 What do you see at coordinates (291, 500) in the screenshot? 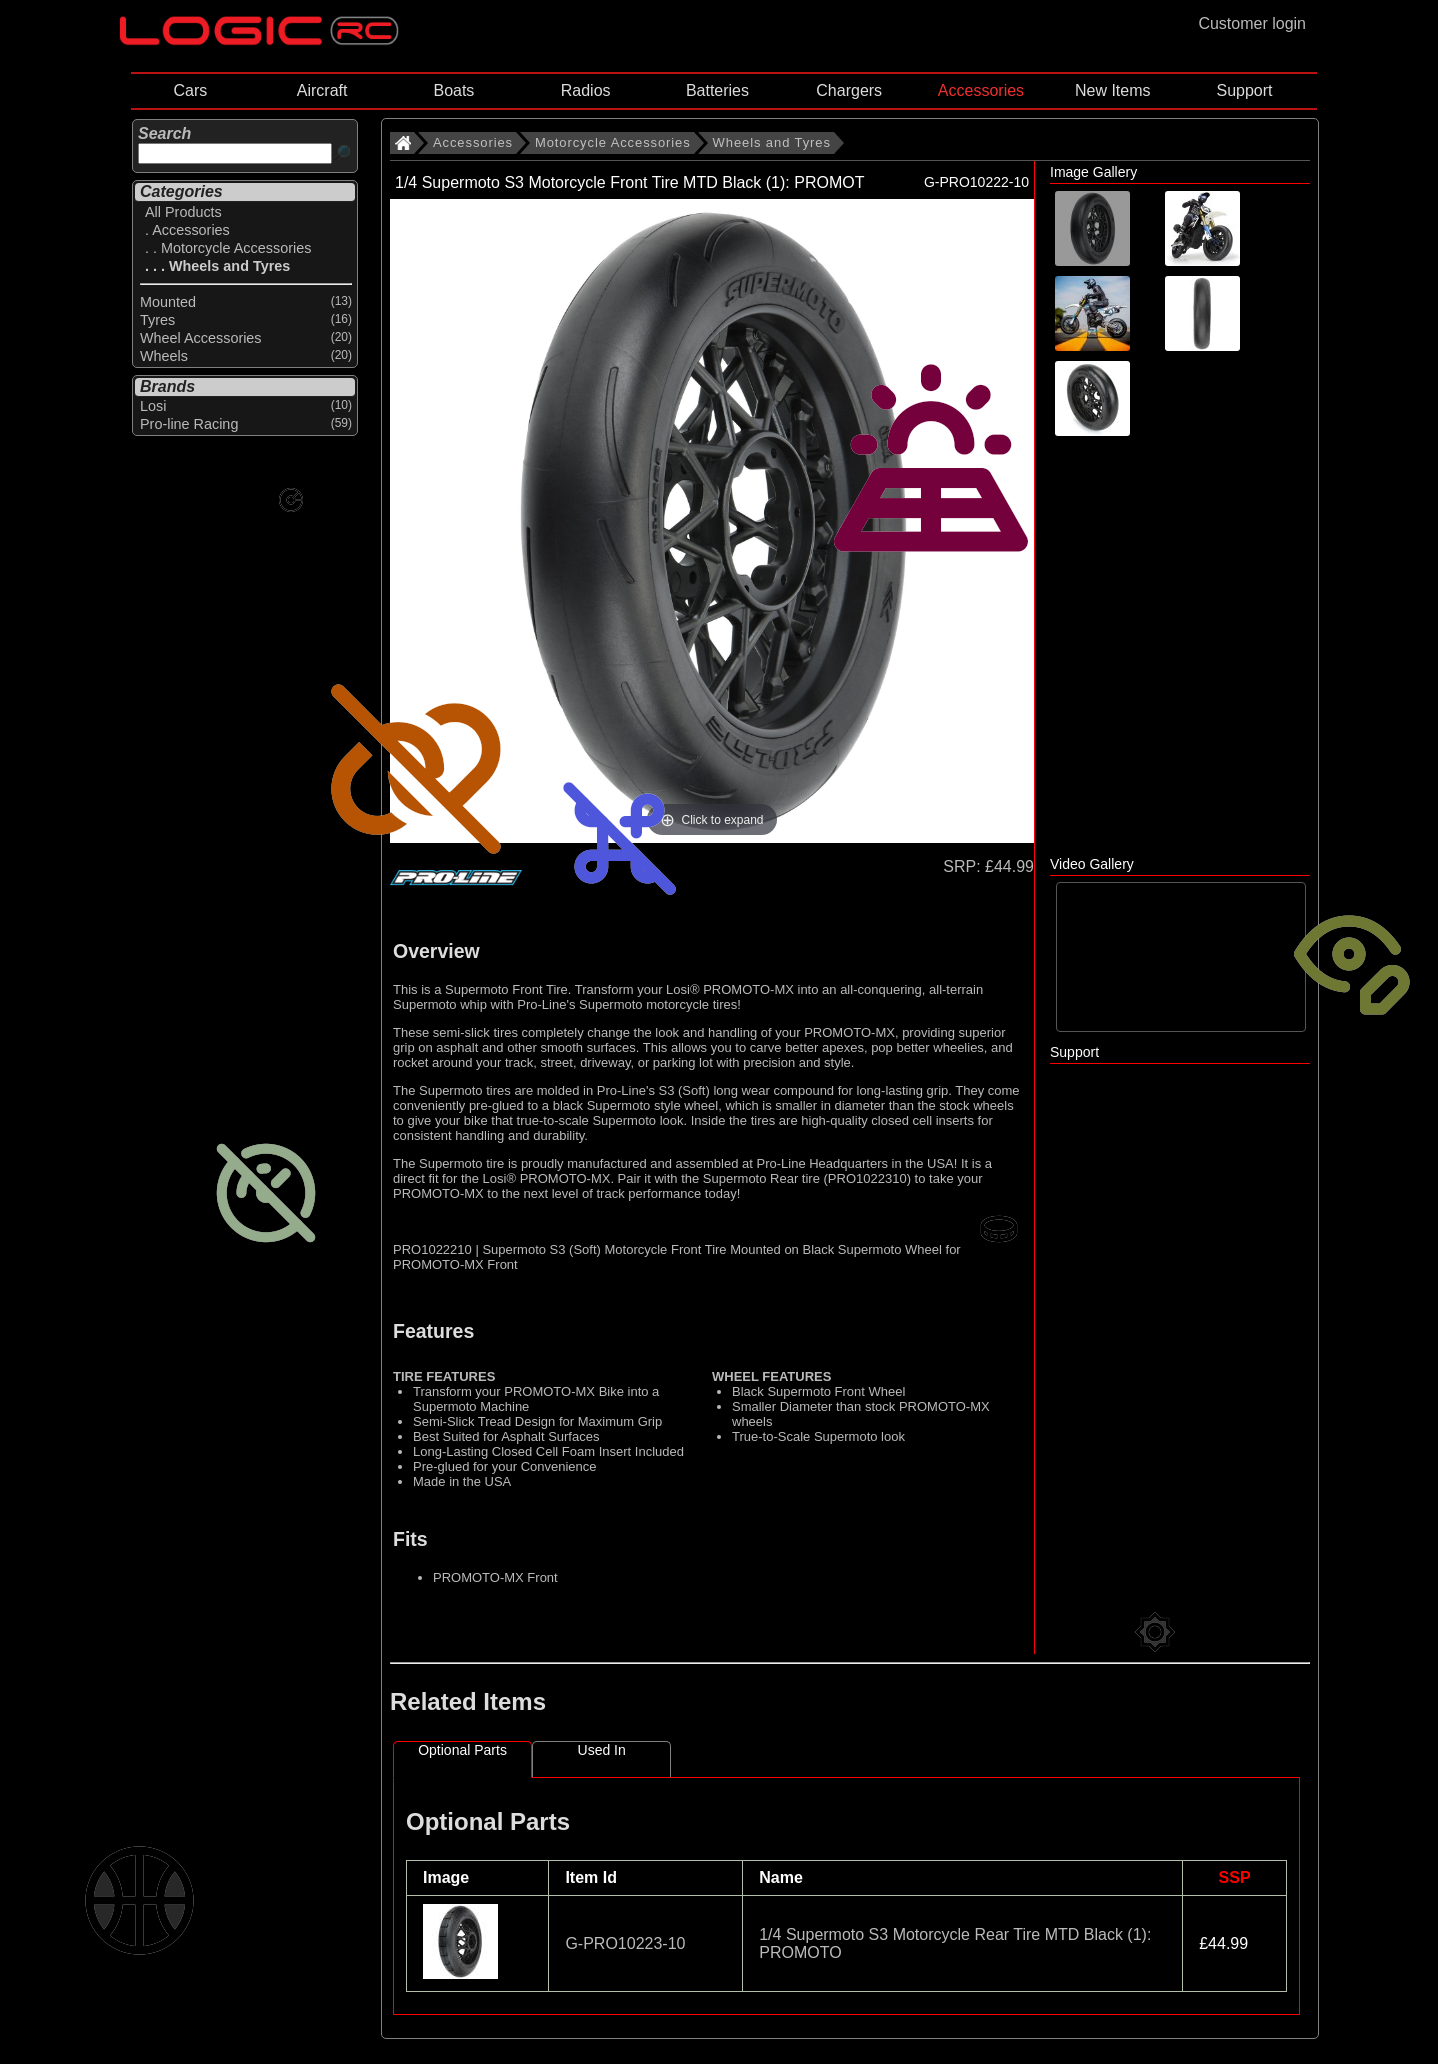
I see `play or access audio/music files` at bounding box center [291, 500].